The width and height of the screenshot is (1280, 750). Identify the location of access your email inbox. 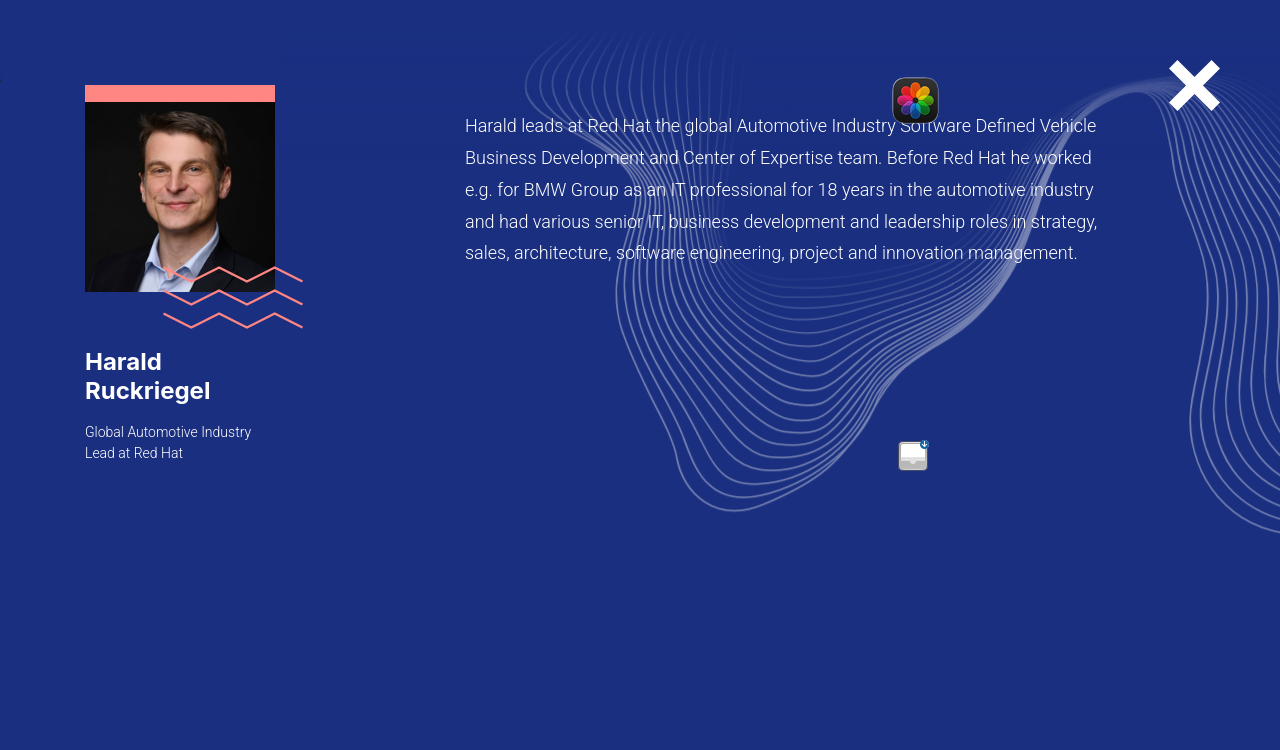
(913, 456).